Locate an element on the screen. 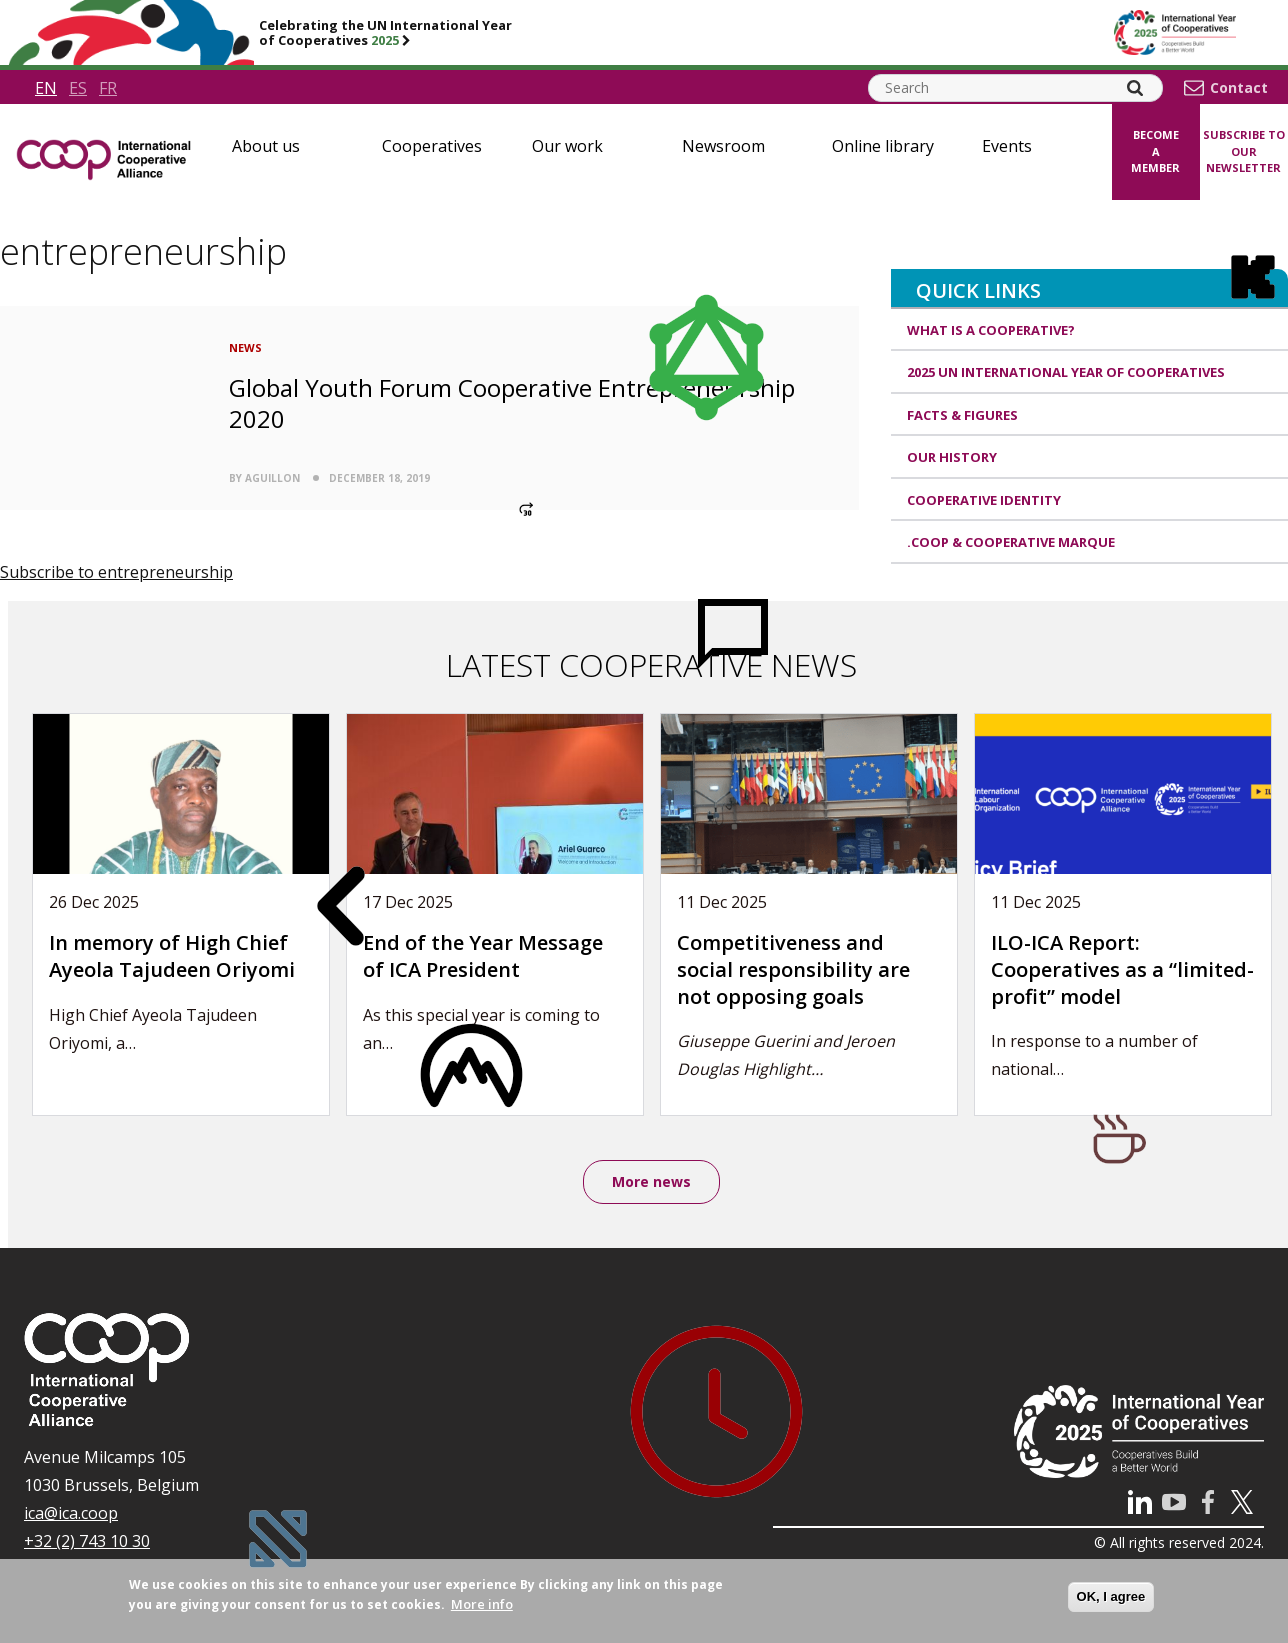 The height and width of the screenshot is (1643, 1288). view time or timestamp information is located at coordinates (716, 1411).